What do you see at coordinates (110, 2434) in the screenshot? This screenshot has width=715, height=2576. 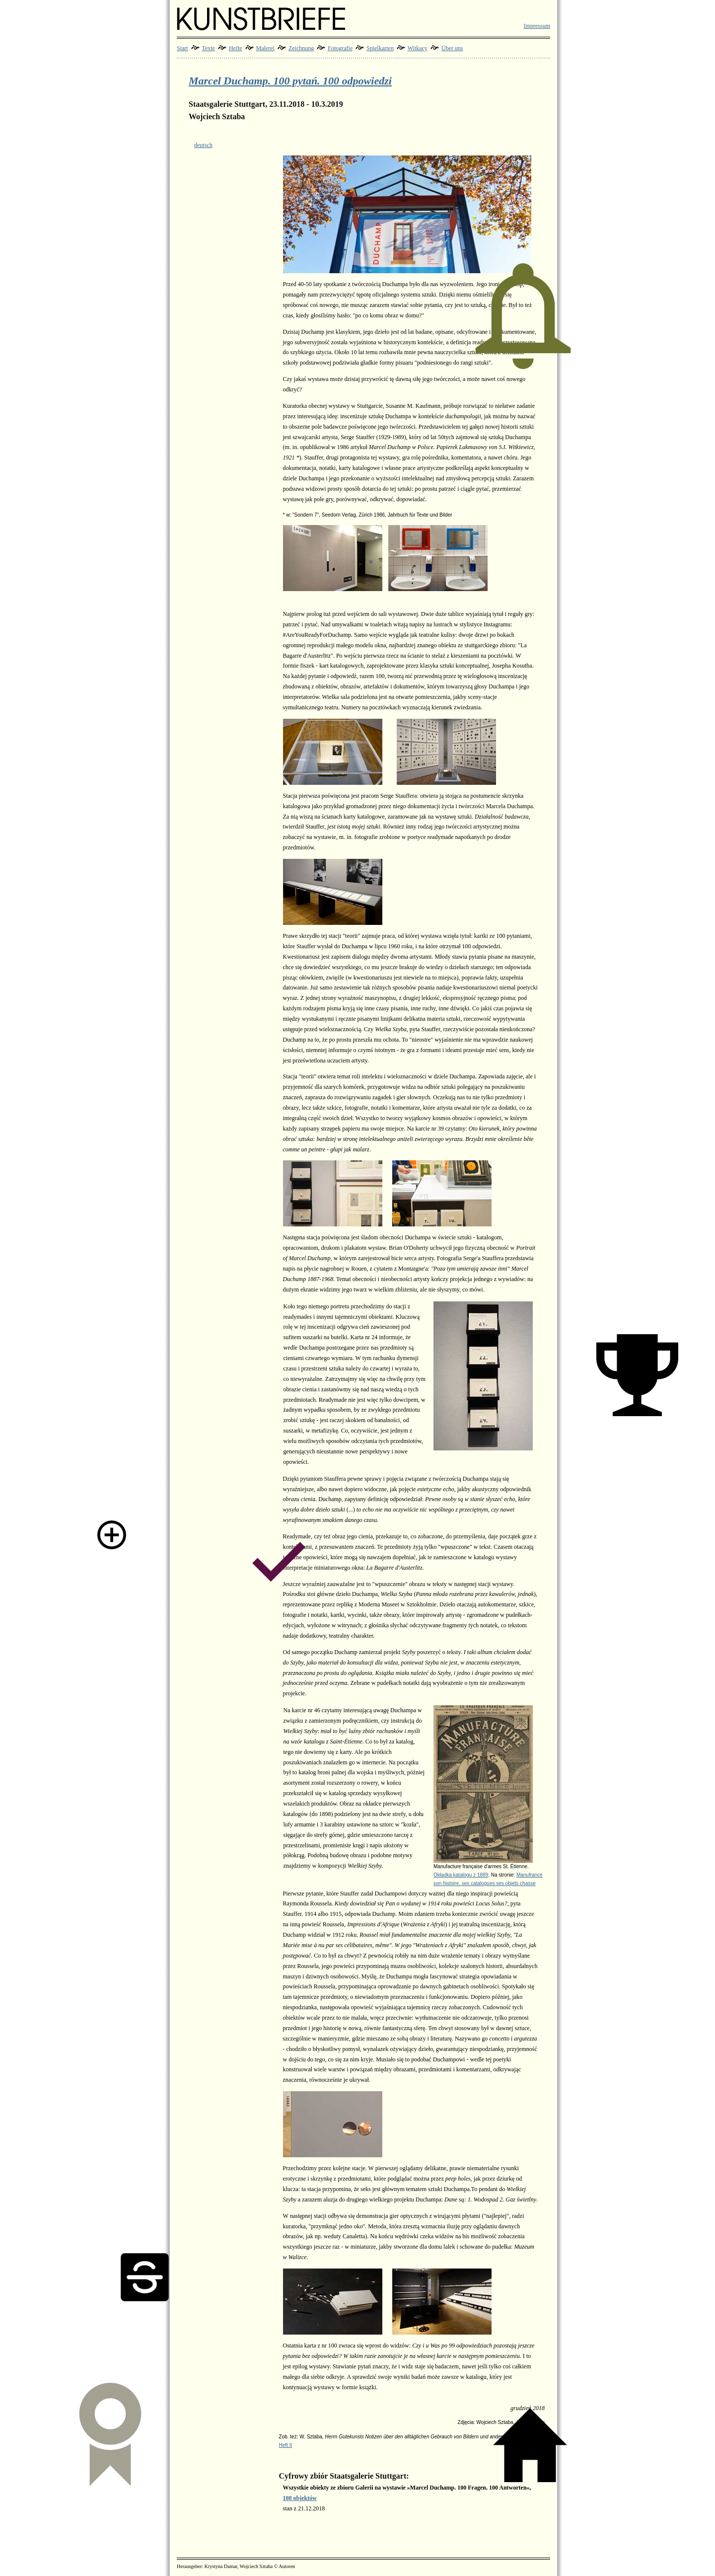 I see `view achievements or awards` at bounding box center [110, 2434].